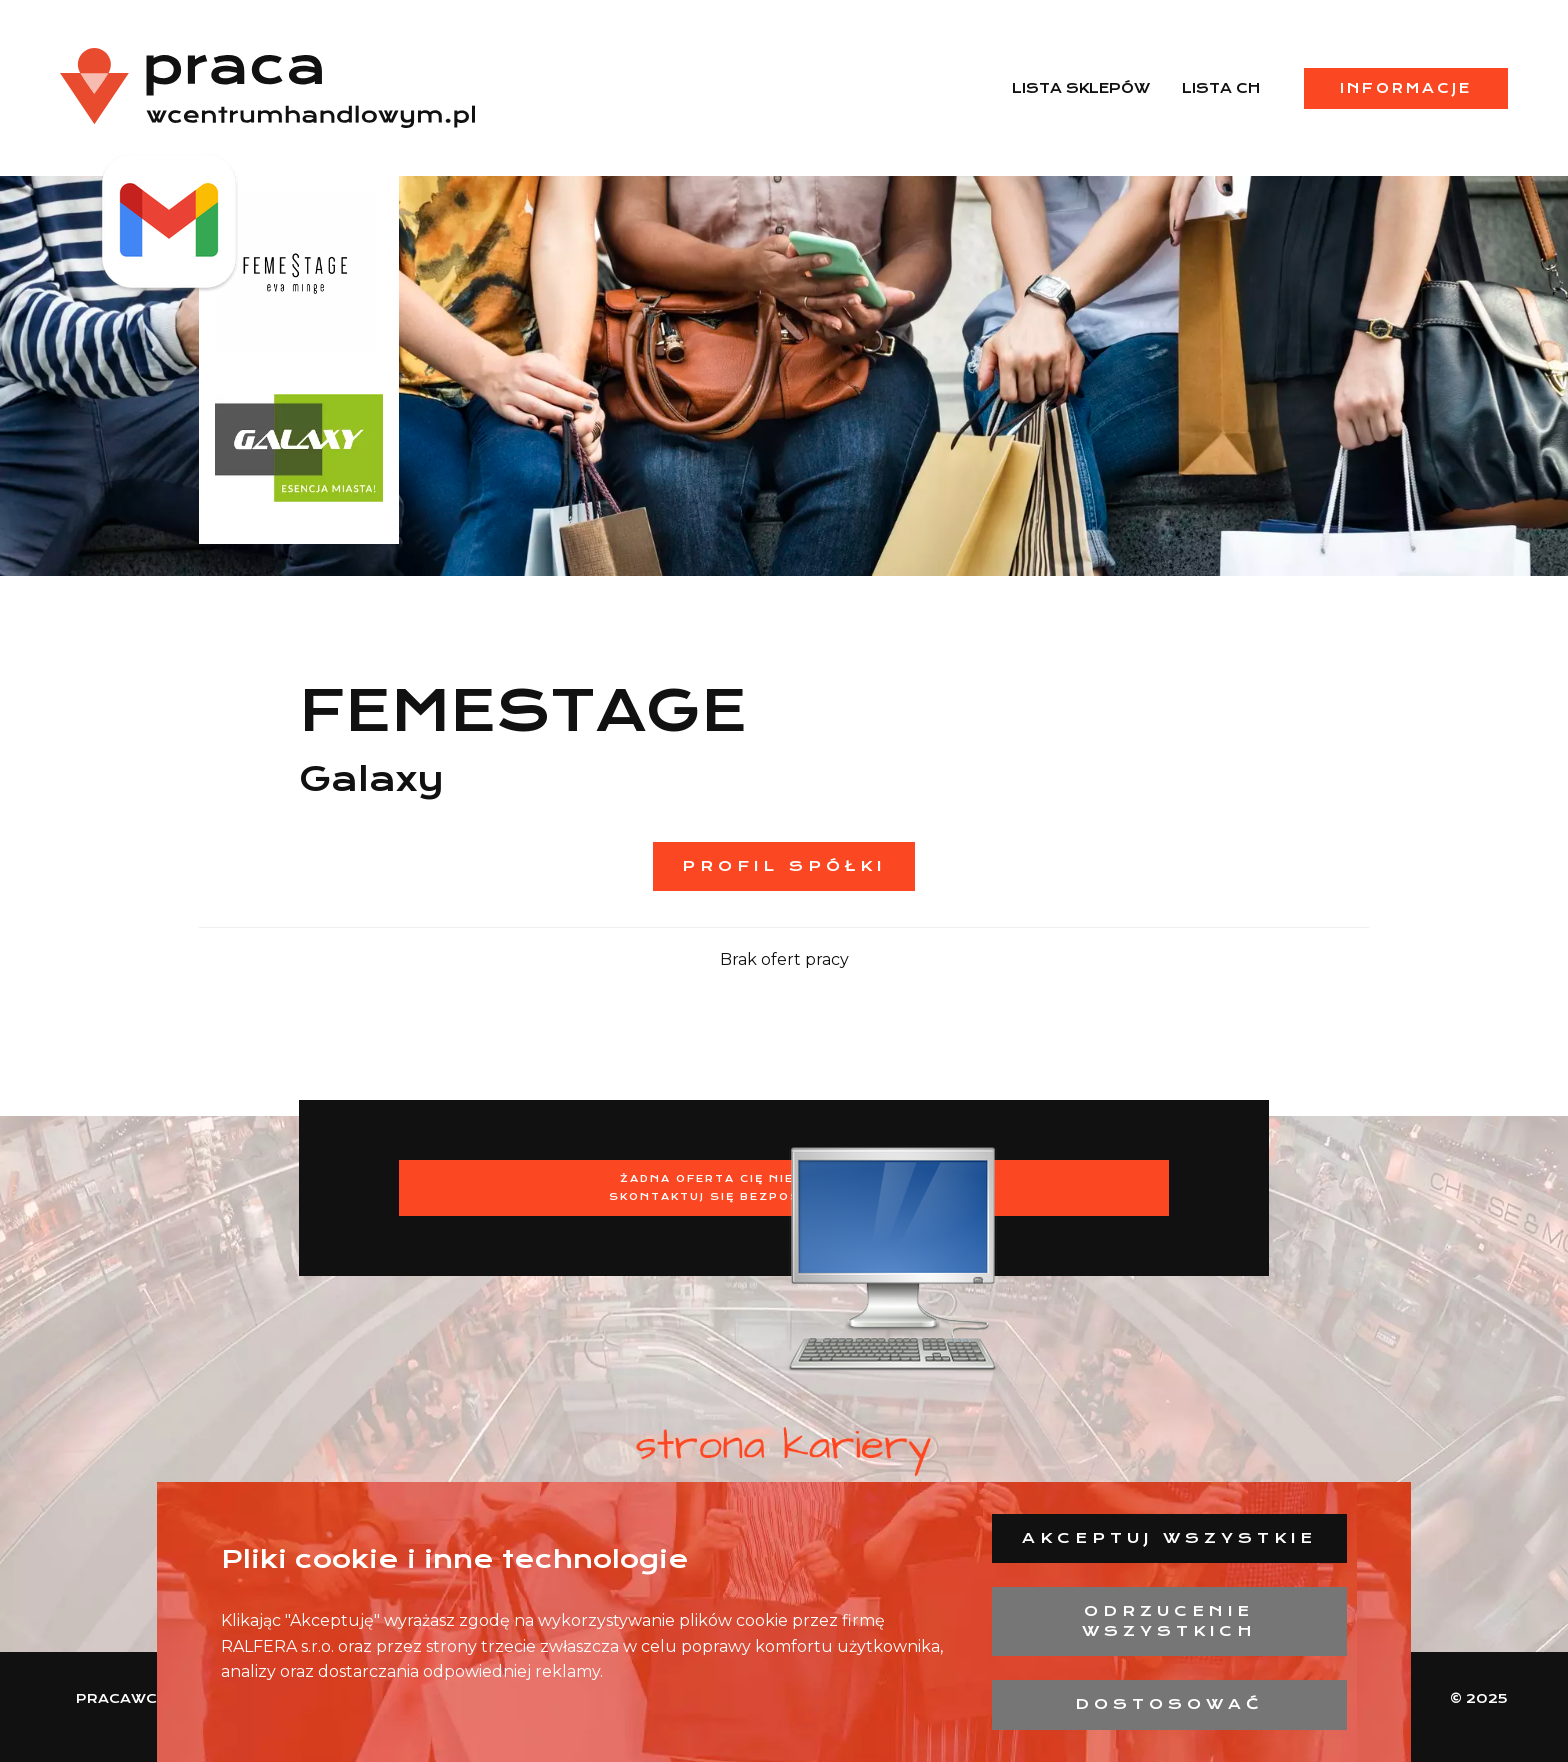  What do you see at coordinates (169, 221) in the screenshot?
I see `open Gmail email app` at bounding box center [169, 221].